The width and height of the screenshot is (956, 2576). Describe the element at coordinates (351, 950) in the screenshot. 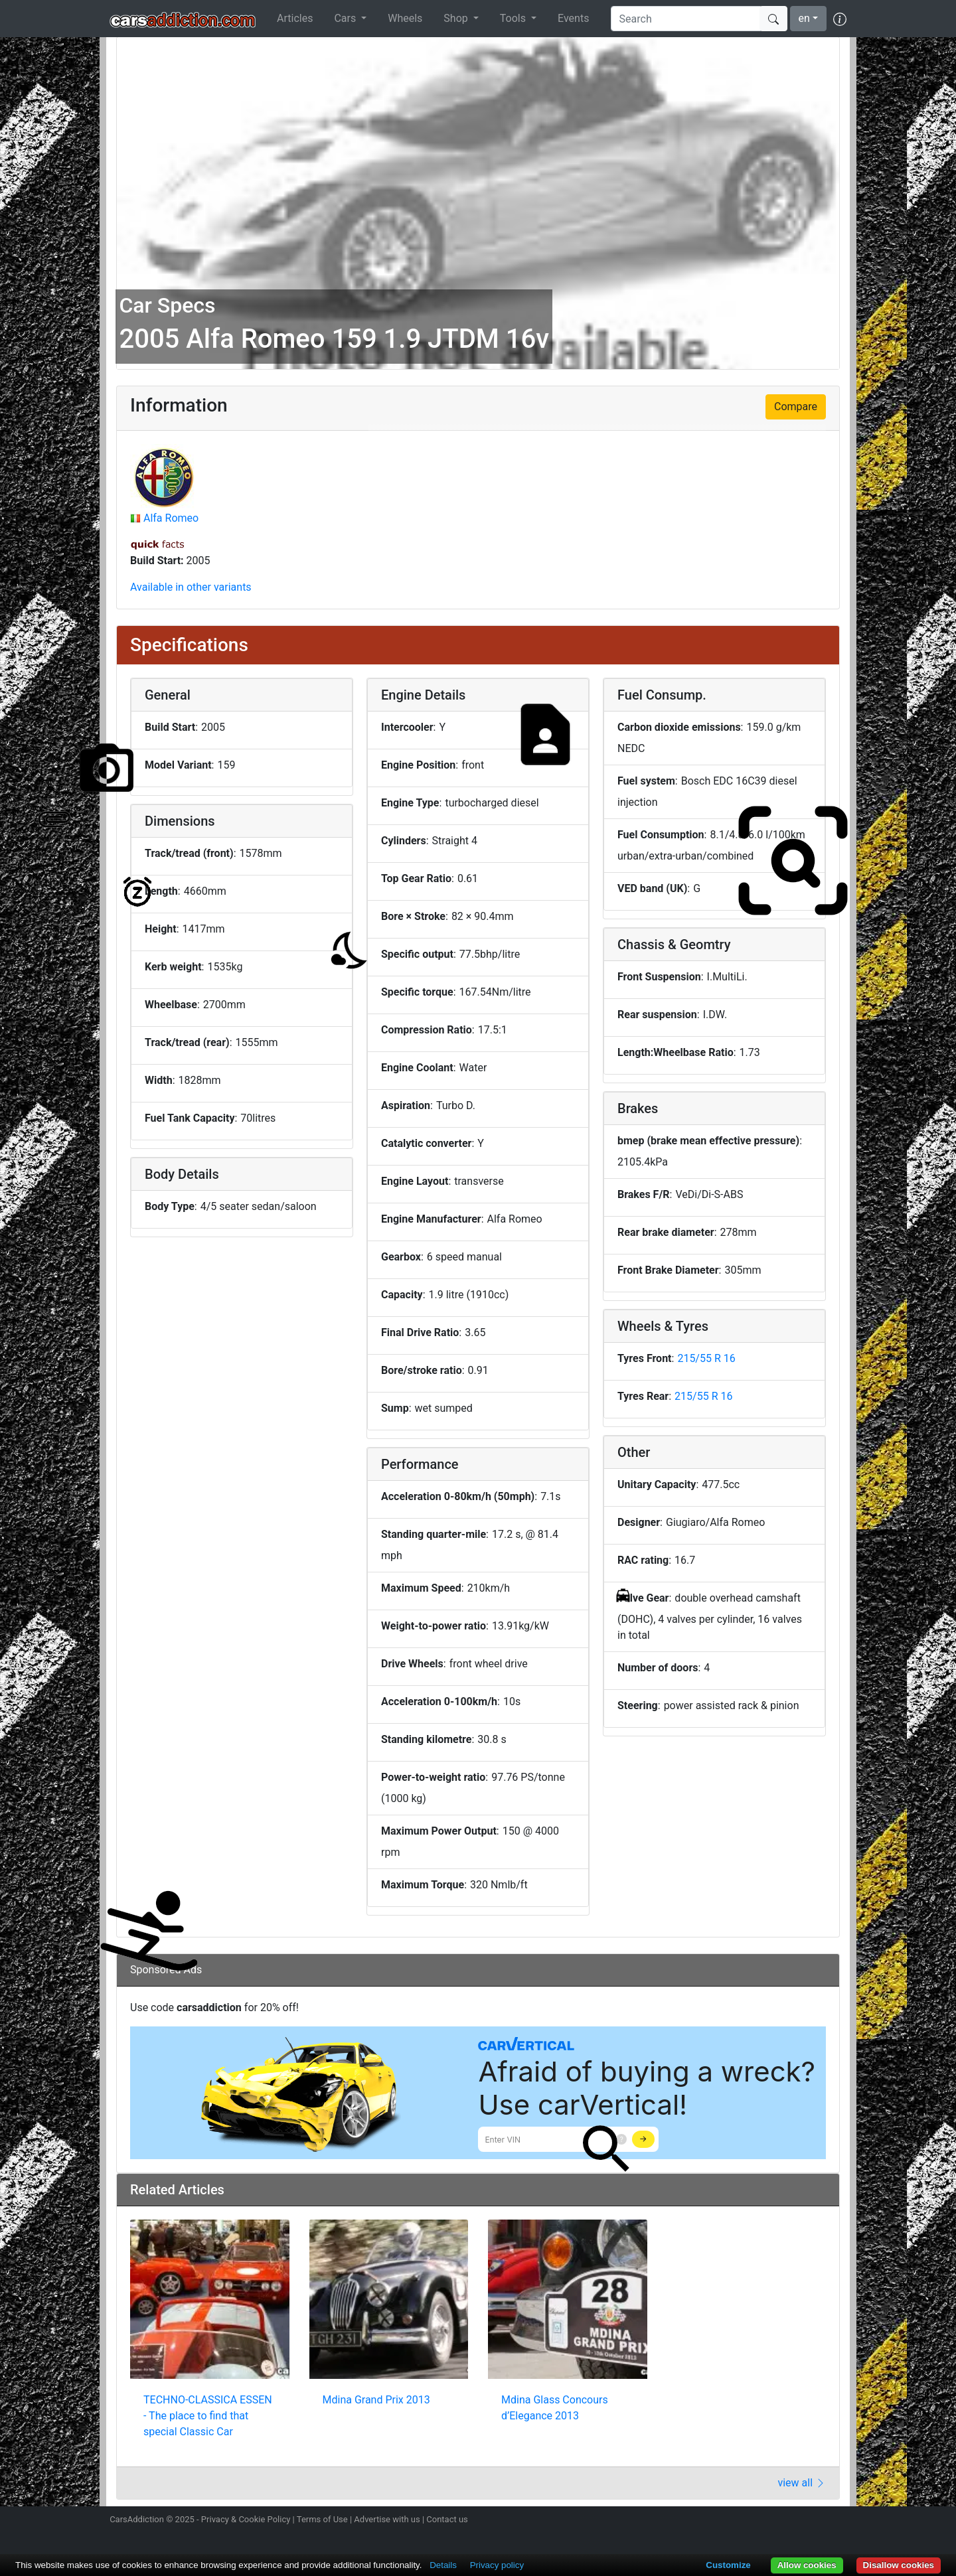

I see `switch to dark mode or night theme` at that location.